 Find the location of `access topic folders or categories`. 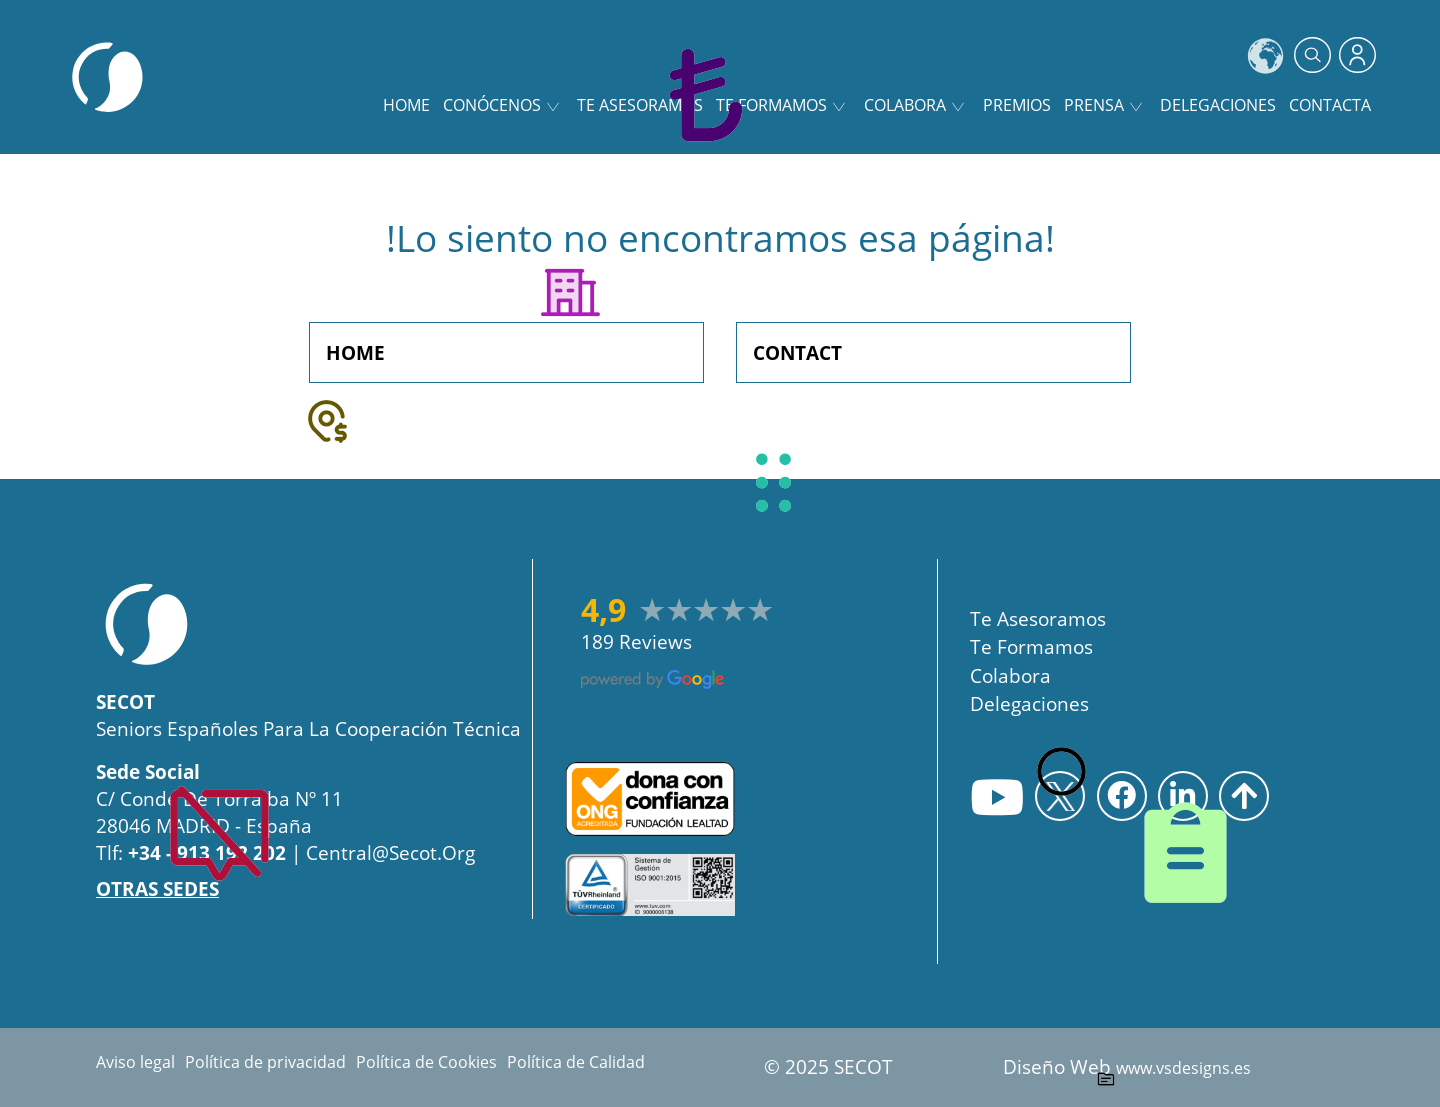

access topic folders or categories is located at coordinates (1106, 1079).